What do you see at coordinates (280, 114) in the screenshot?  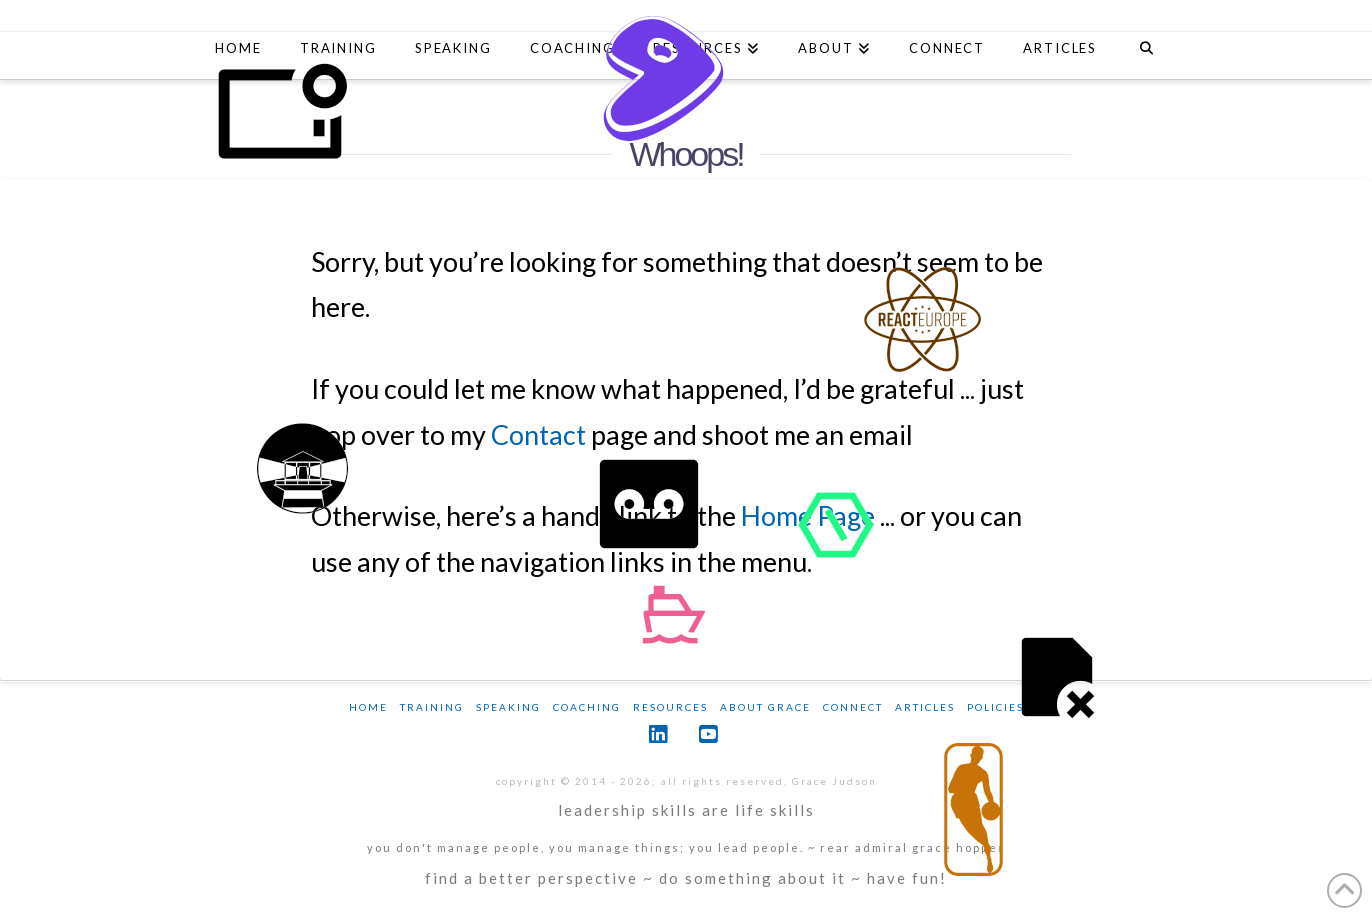 I see `access phone camera or video recording` at bounding box center [280, 114].